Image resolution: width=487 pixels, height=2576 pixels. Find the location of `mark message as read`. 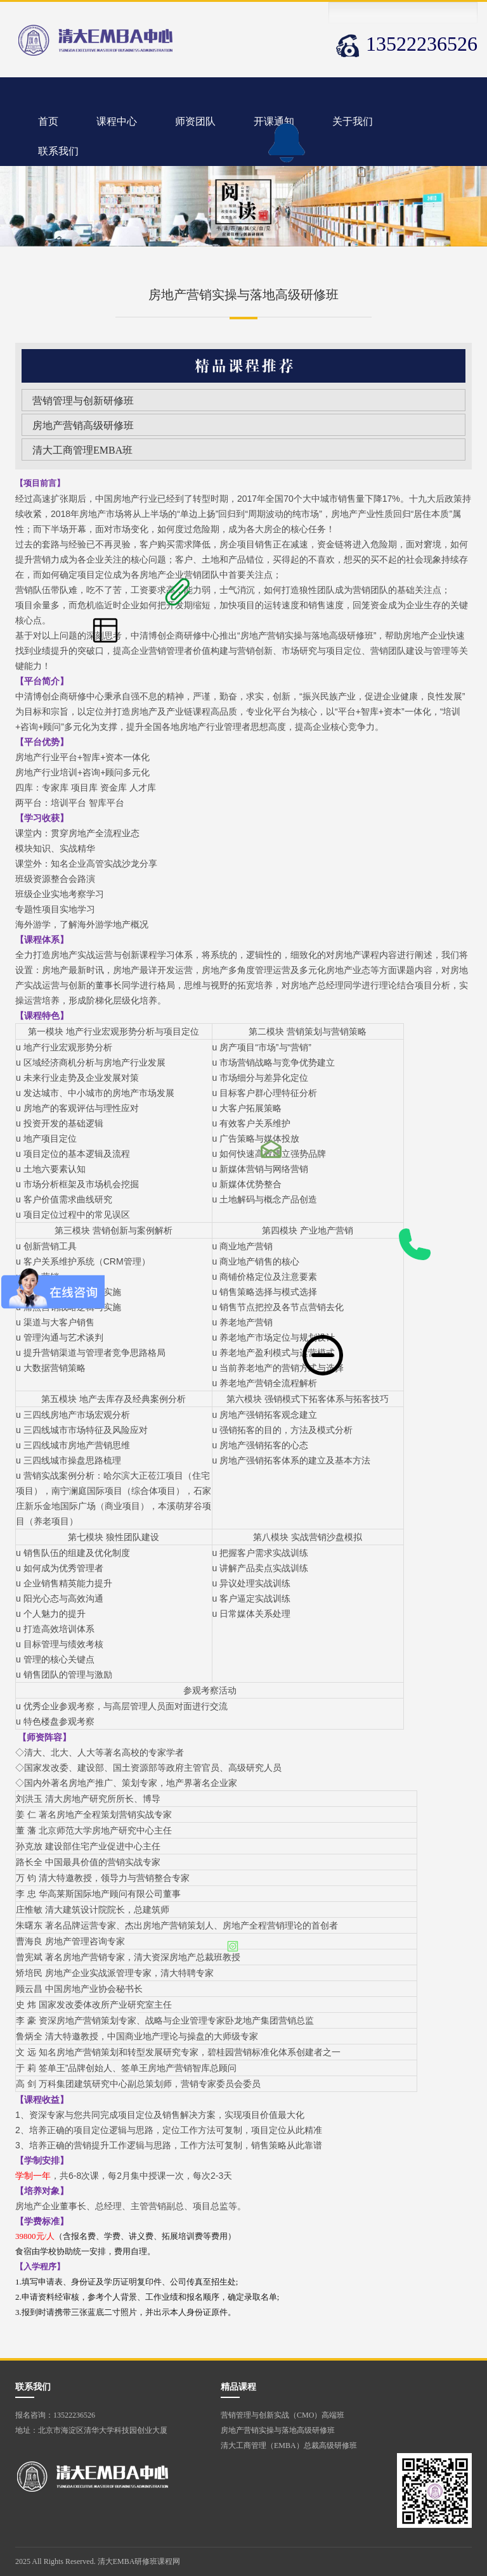

mark message as read is located at coordinates (271, 1150).